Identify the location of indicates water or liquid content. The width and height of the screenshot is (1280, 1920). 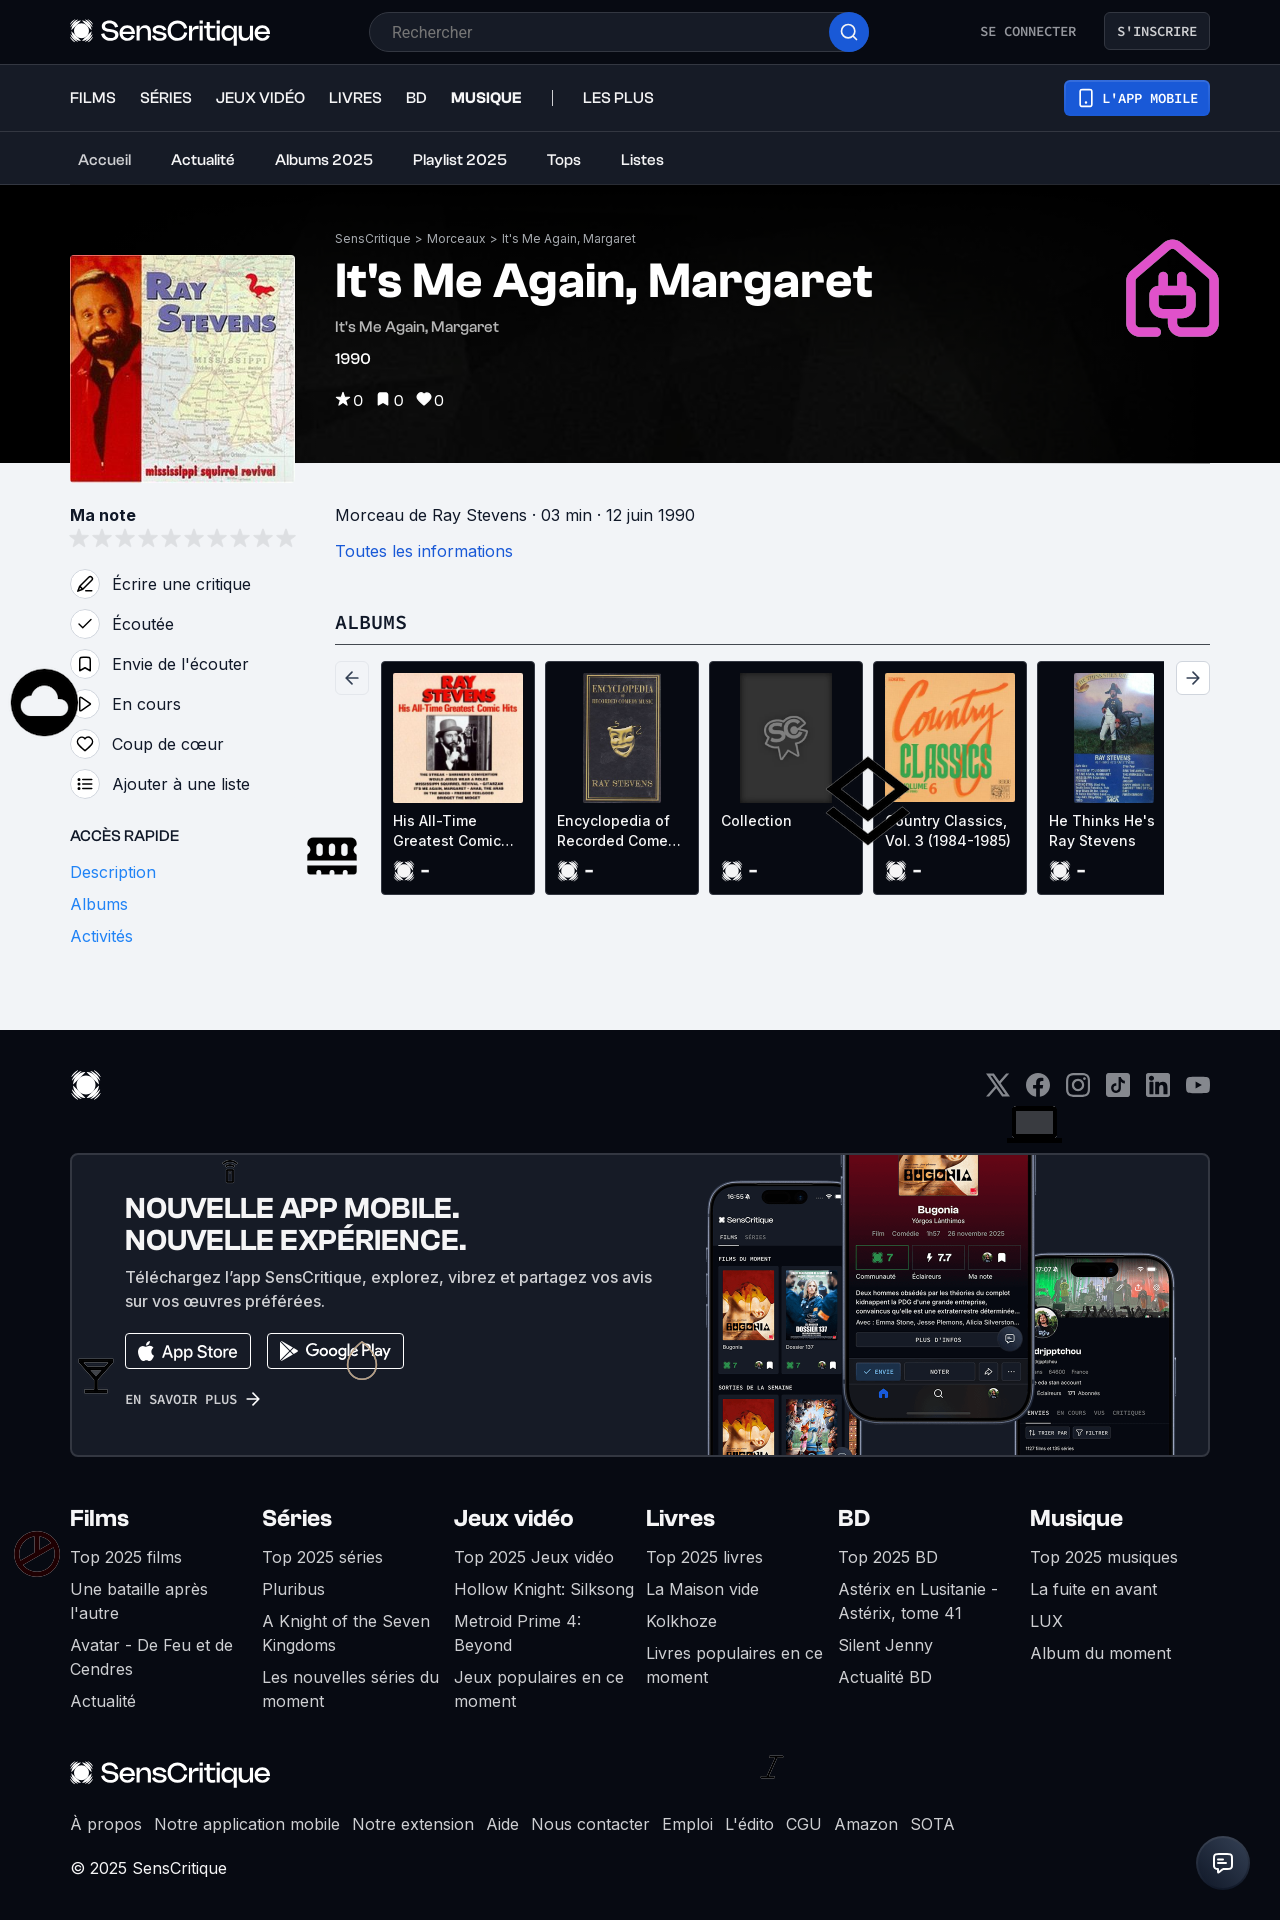
(362, 1362).